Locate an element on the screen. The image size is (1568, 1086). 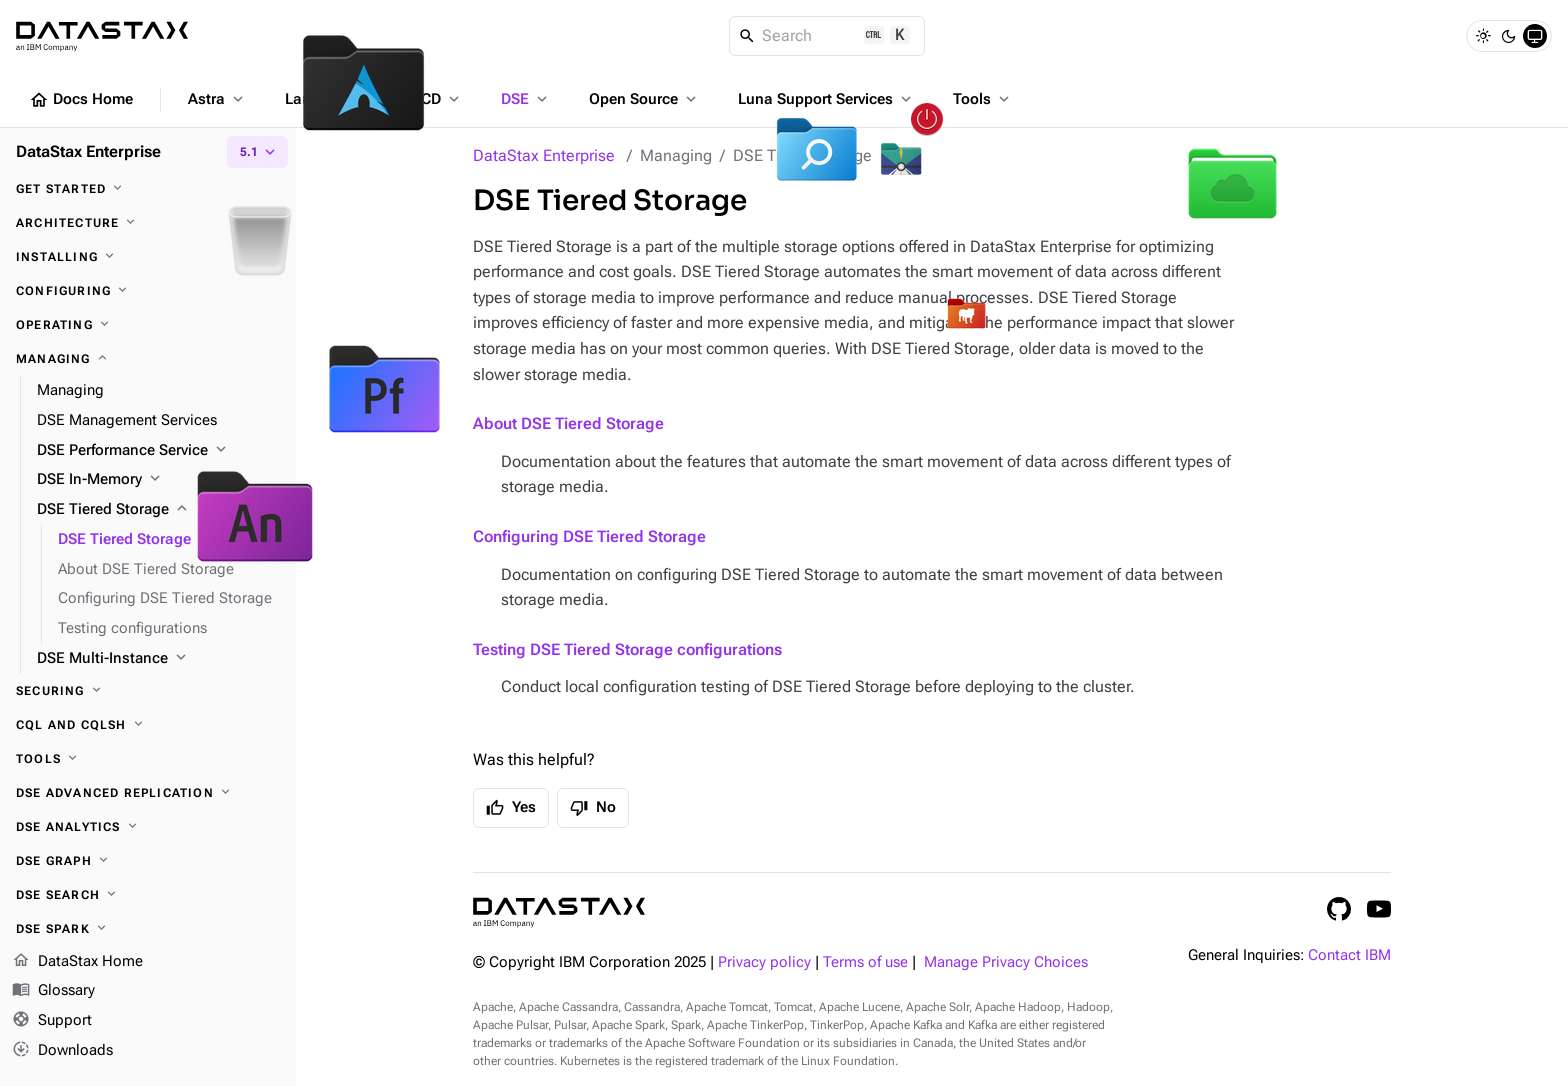
shut down the system is located at coordinates (927, 119).